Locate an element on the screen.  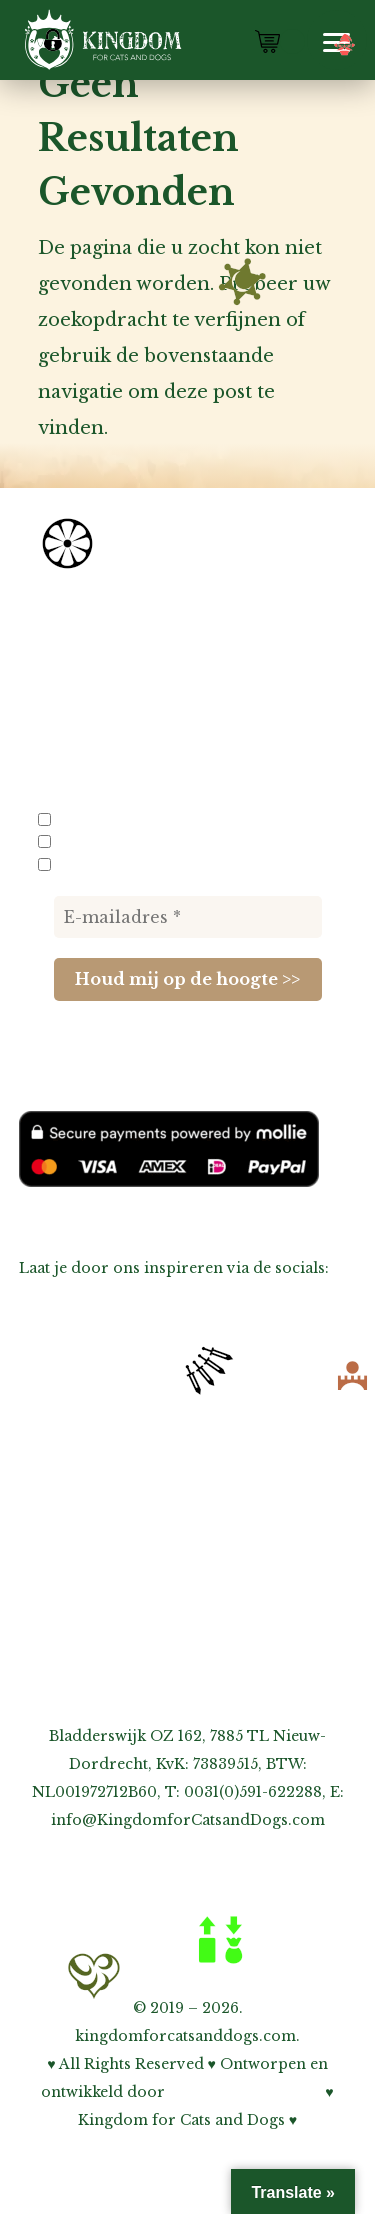
indicates law enforcement or sheriff-related content is located at coordinates (242, 281).